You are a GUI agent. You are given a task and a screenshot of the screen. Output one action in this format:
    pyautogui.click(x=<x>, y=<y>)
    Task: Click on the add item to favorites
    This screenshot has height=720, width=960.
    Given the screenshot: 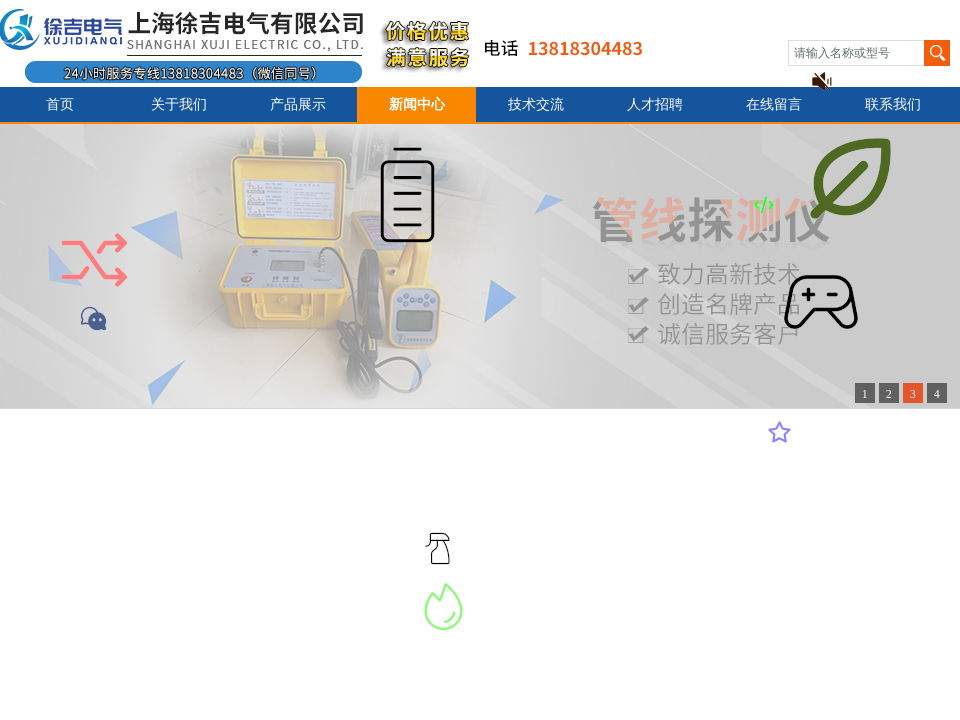 What is the action you would take?
    pyautogui.click(x=779, y=432)
    